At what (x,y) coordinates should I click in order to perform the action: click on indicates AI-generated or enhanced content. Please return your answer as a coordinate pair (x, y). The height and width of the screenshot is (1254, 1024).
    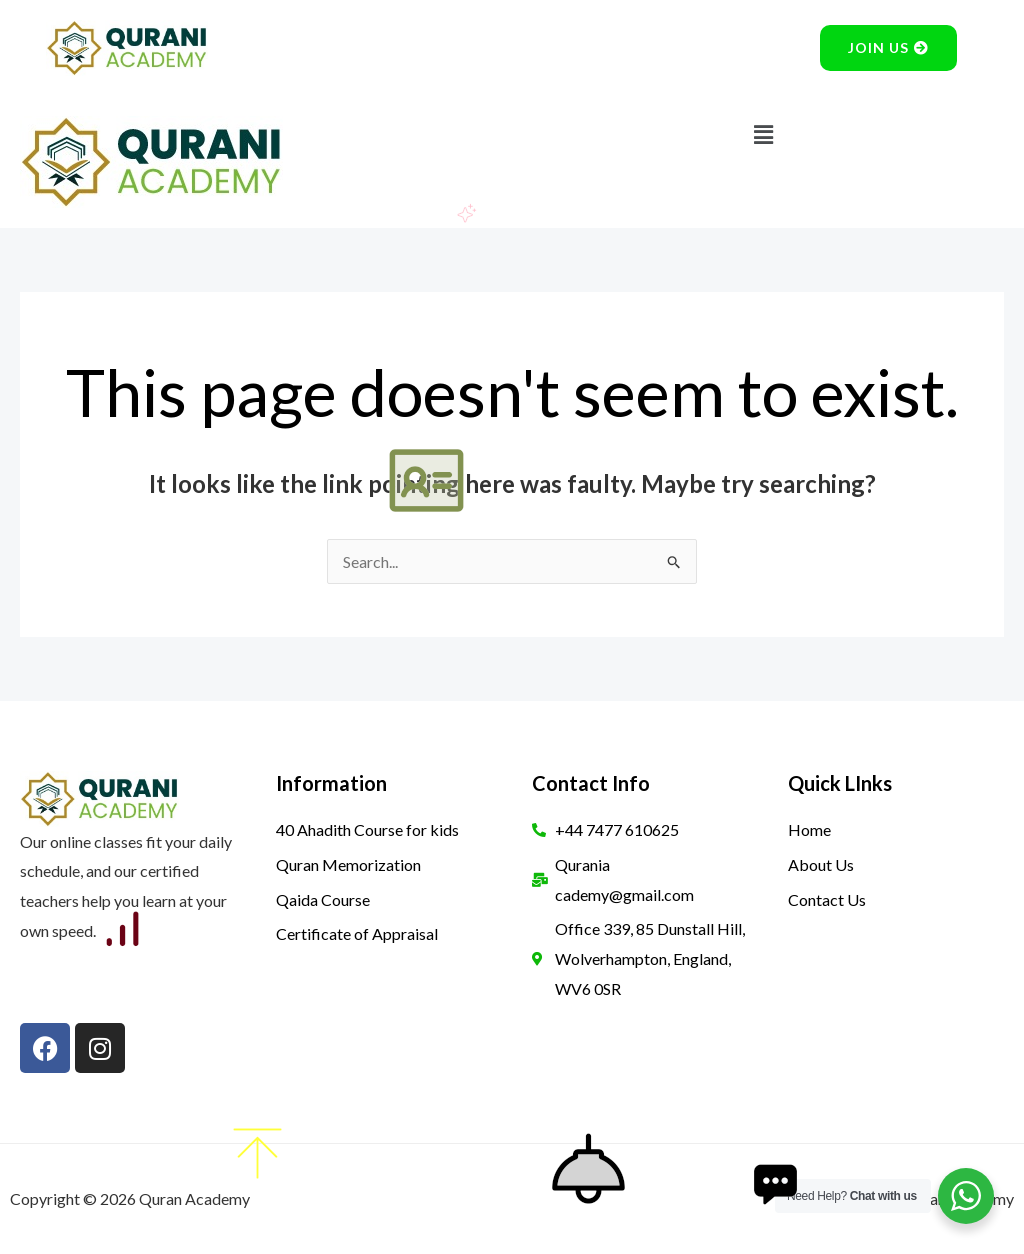
    Looking at the image, I should click on (466, 213).